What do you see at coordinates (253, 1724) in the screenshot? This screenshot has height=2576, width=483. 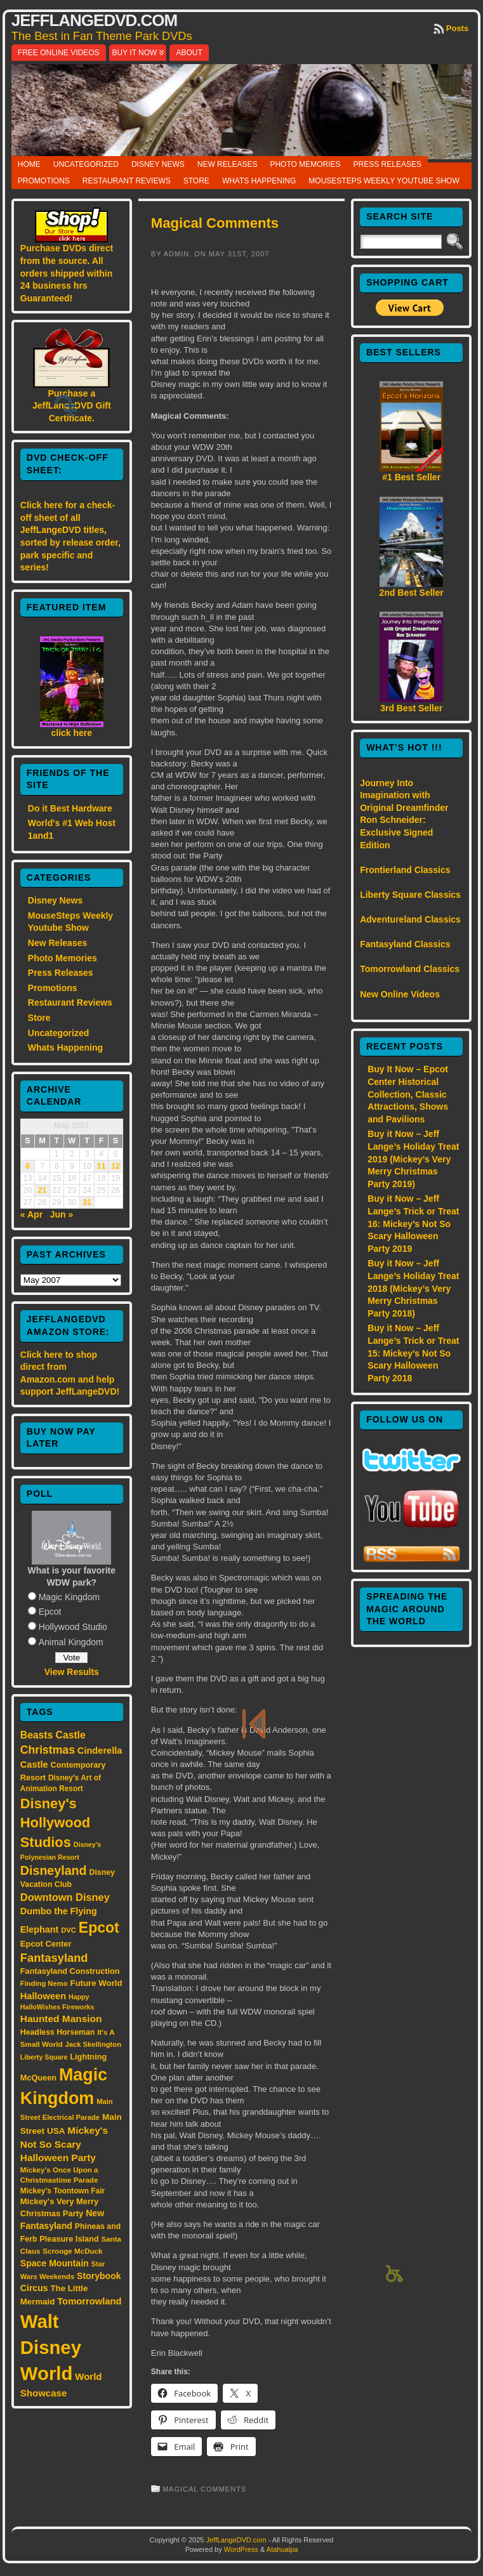 I see `go to the beginning or first item` at bounding box center [253, 1724].